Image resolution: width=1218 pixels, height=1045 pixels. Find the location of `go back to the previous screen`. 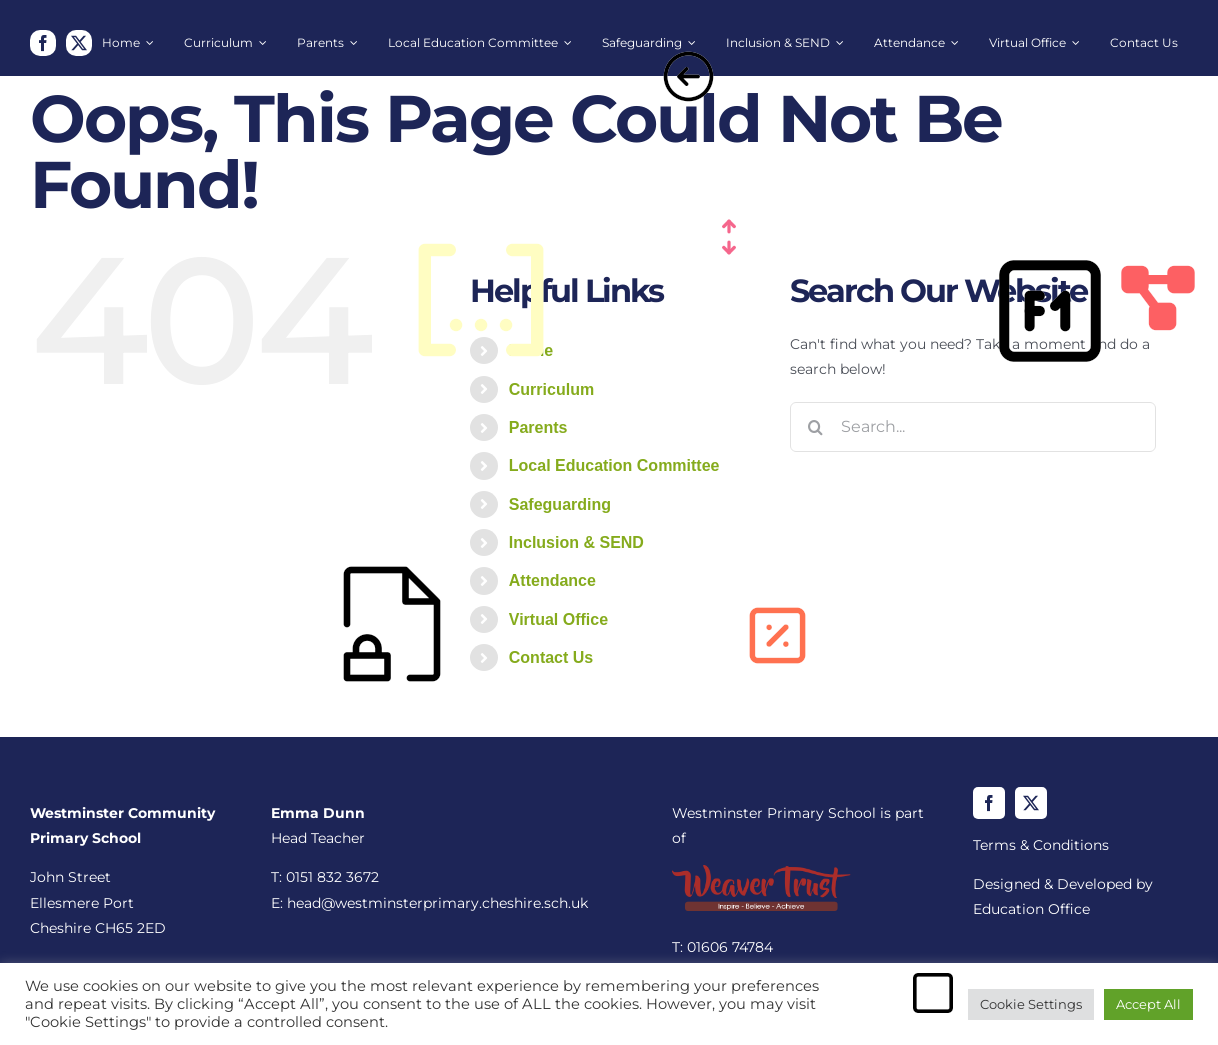

go back to the previous screen is located at coordinates (688, 76).